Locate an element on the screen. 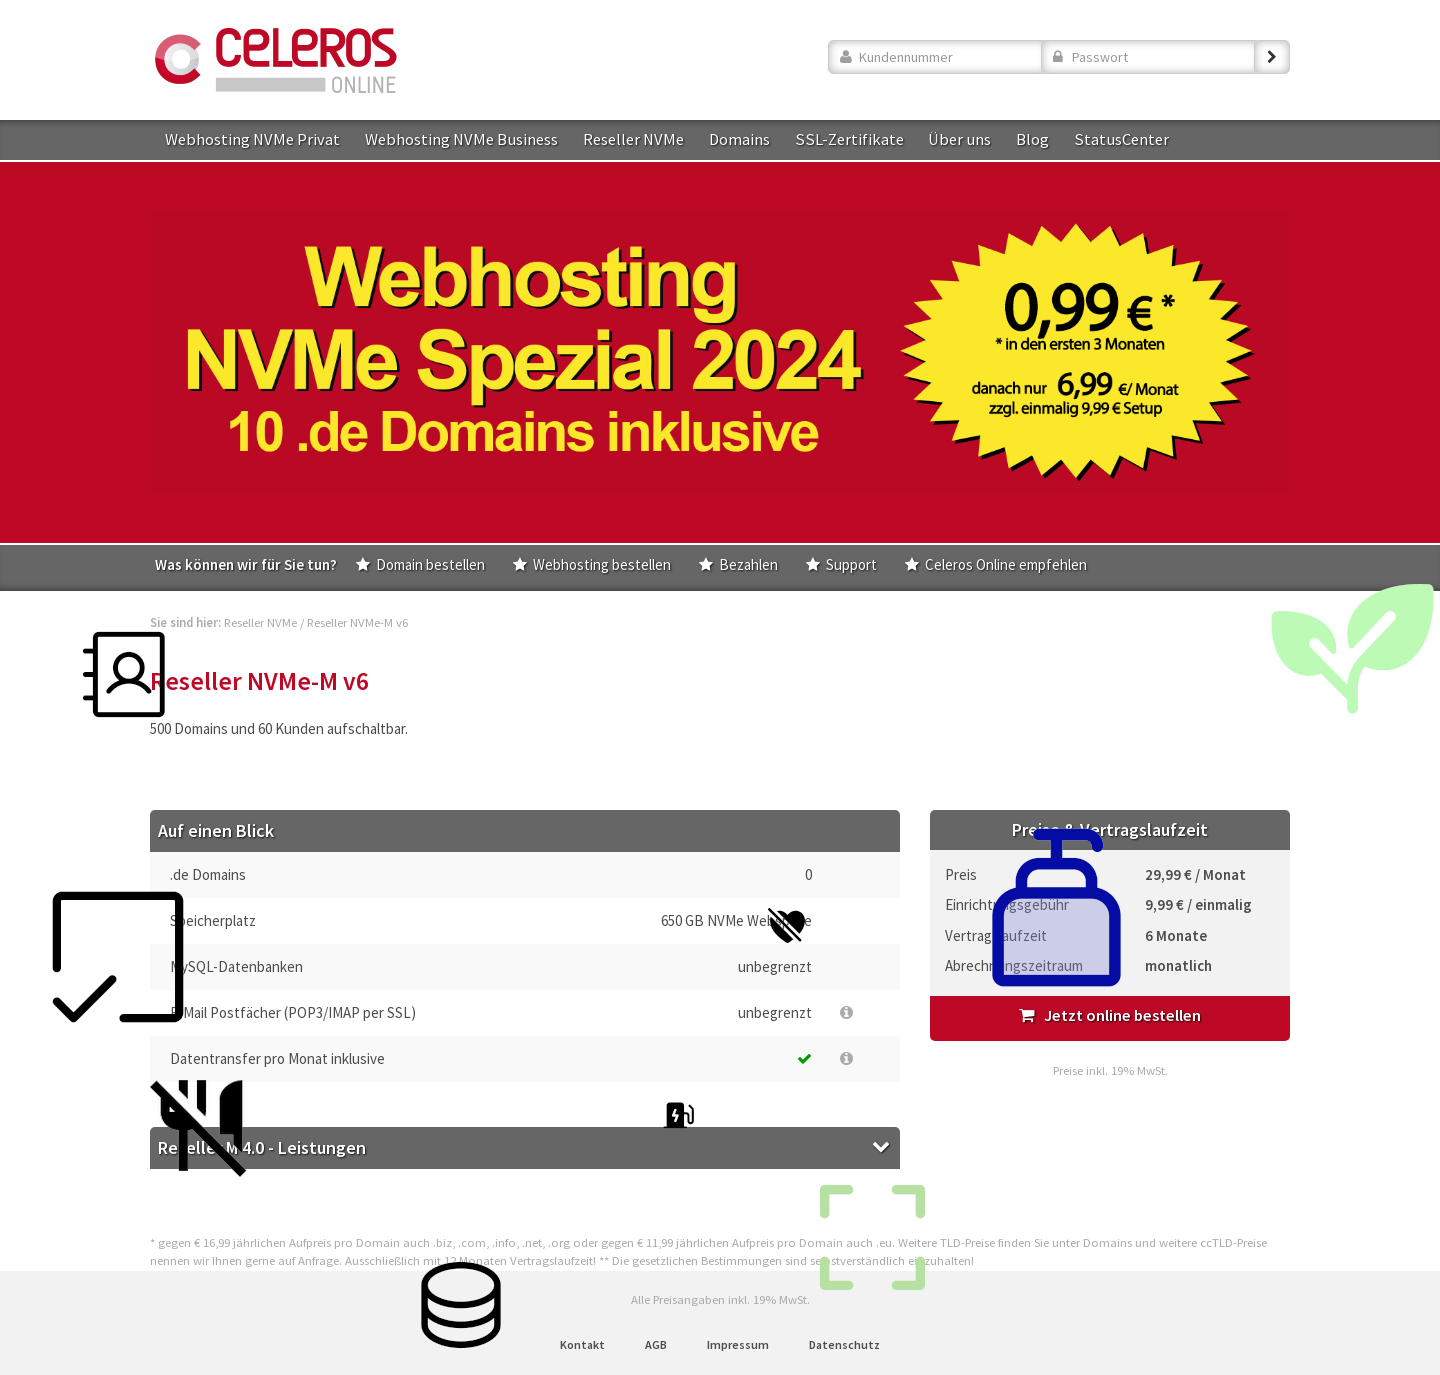 Image resolution: width=1440 pixels, height=1375 pixels. indicates no food or meals available is located at coordinates (201, 1125).